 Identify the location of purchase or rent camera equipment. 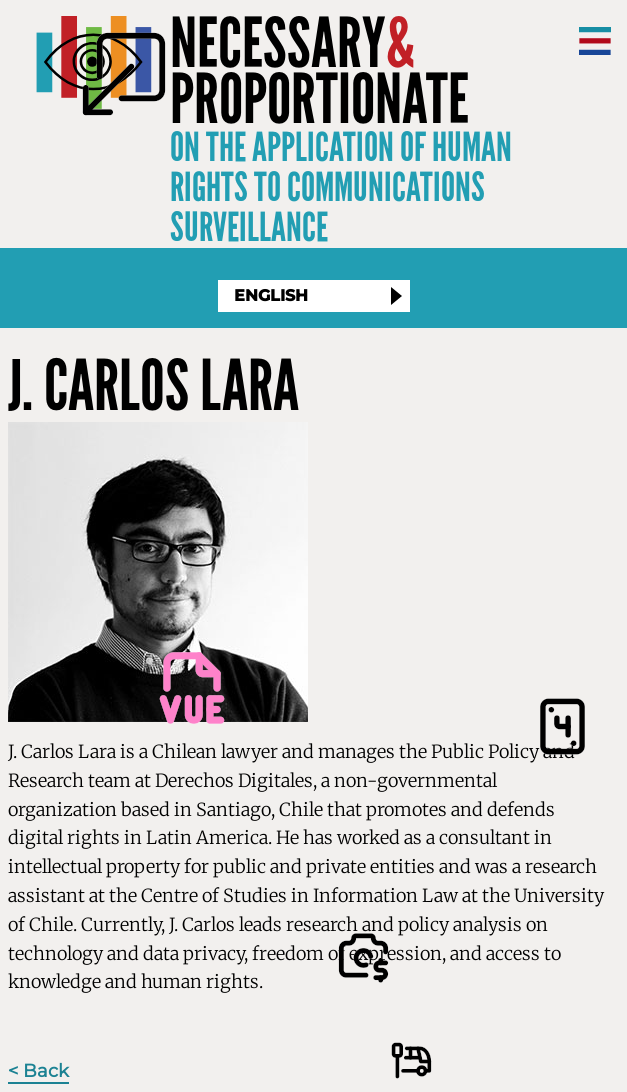
(363, 955).